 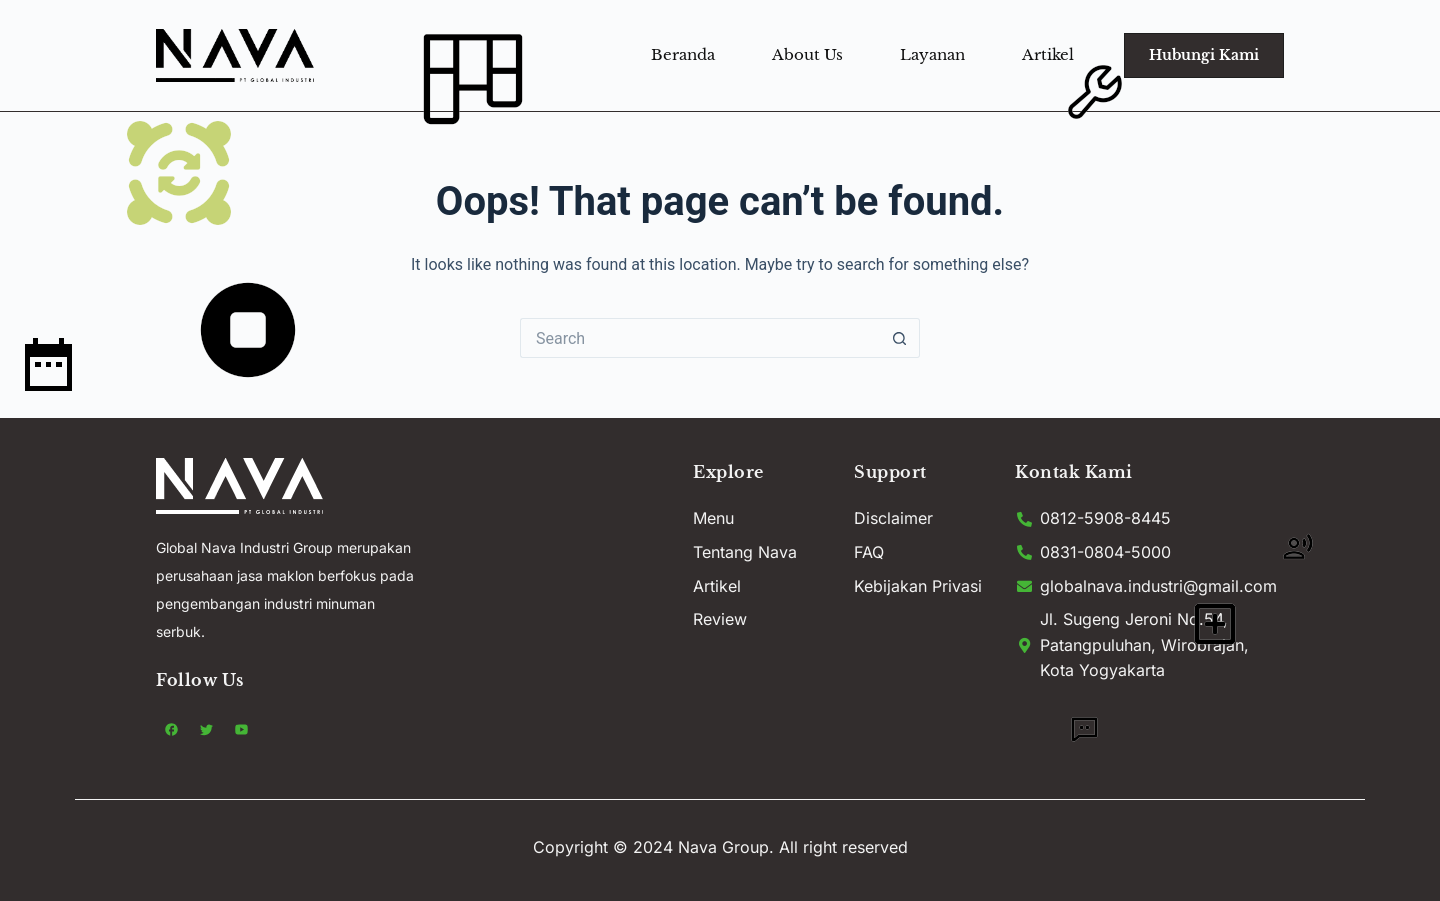 I want to click on add a new item or content, so click(x=1215, y=624).